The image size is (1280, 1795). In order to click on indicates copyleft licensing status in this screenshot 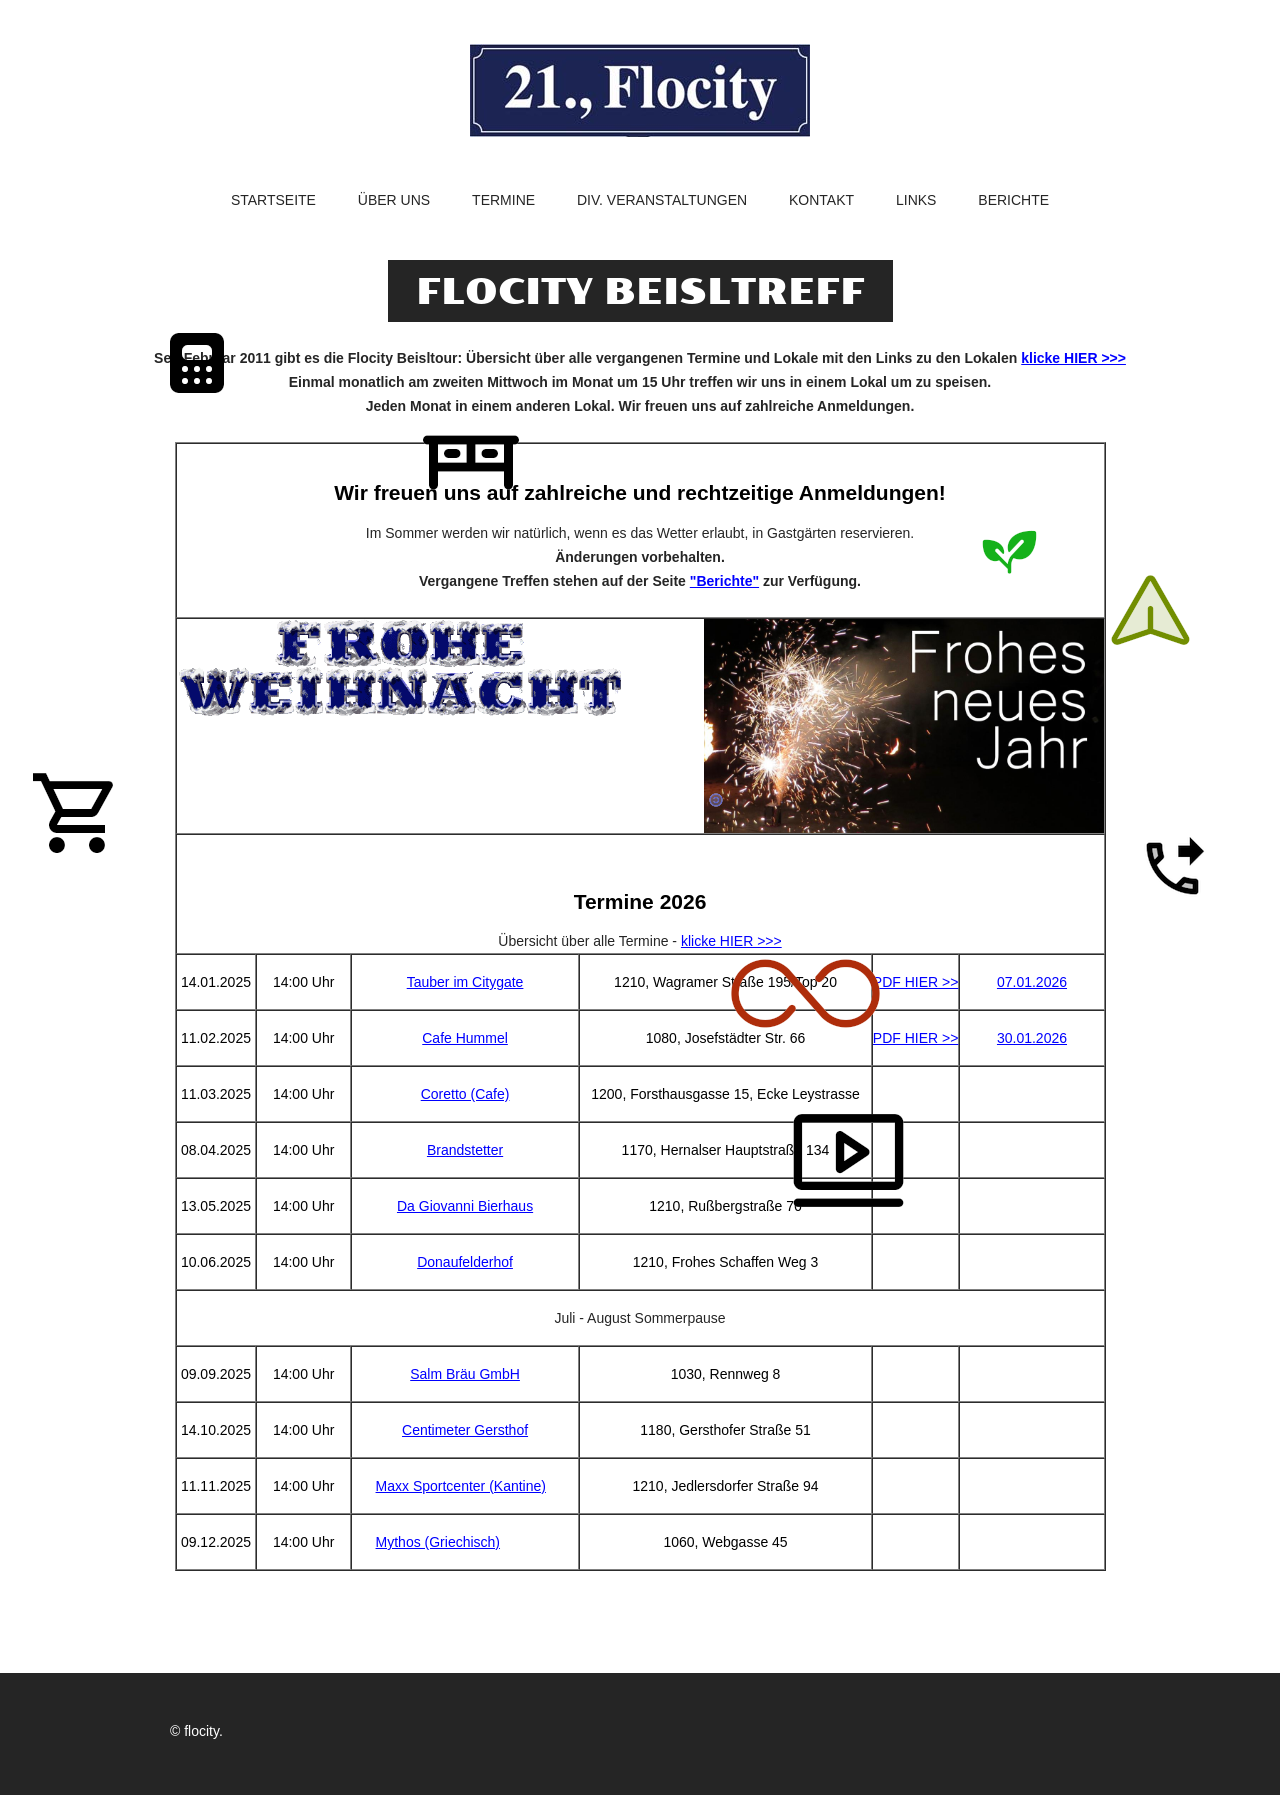, I will do `click(716, 800)`.